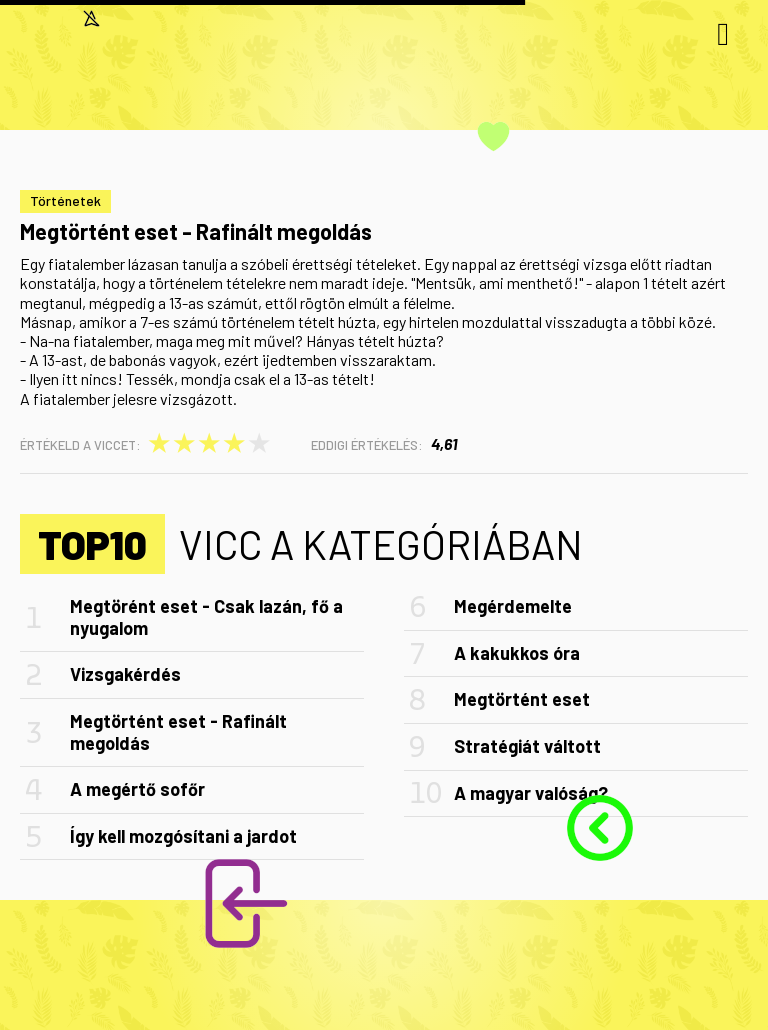 The height and width of the screenshot is (1030, 768). Describe the element at coordinates (91, 18) in the screenshot. I see `navigation or GPS is disabled` at that location.